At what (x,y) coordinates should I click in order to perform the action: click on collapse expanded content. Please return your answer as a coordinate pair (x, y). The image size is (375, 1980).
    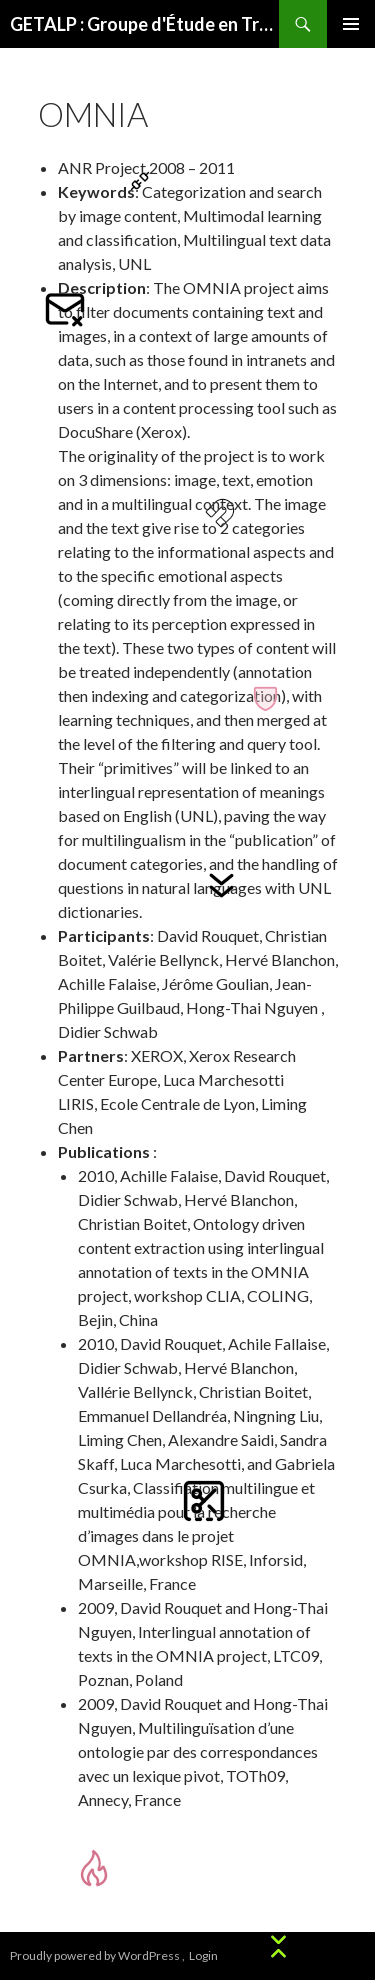
    Looking at the image, I should click on (278, 1946).